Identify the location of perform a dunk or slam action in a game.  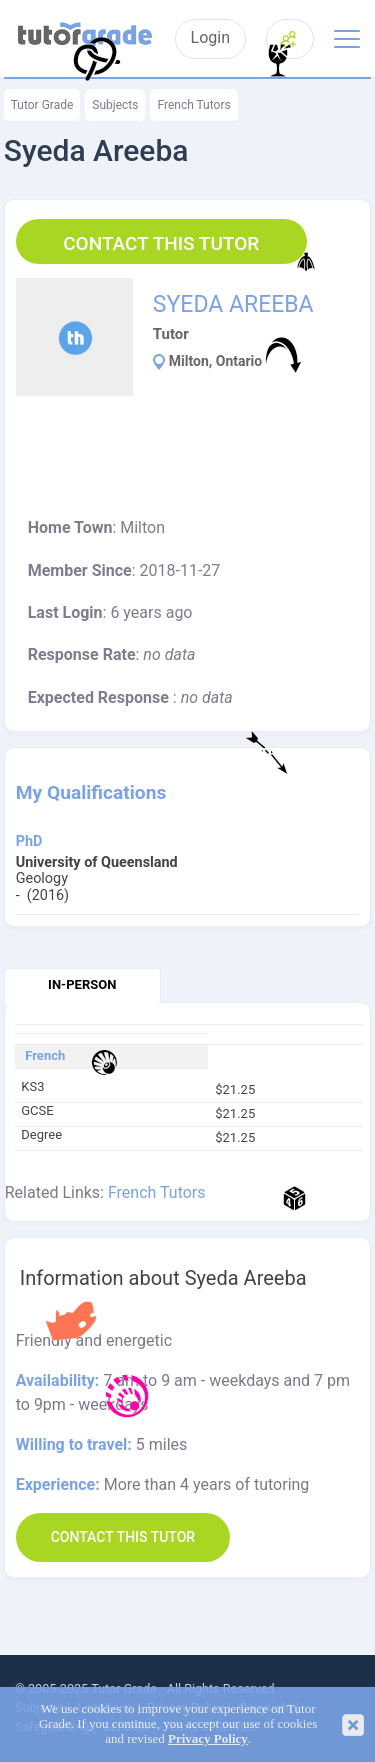
(283, 355).